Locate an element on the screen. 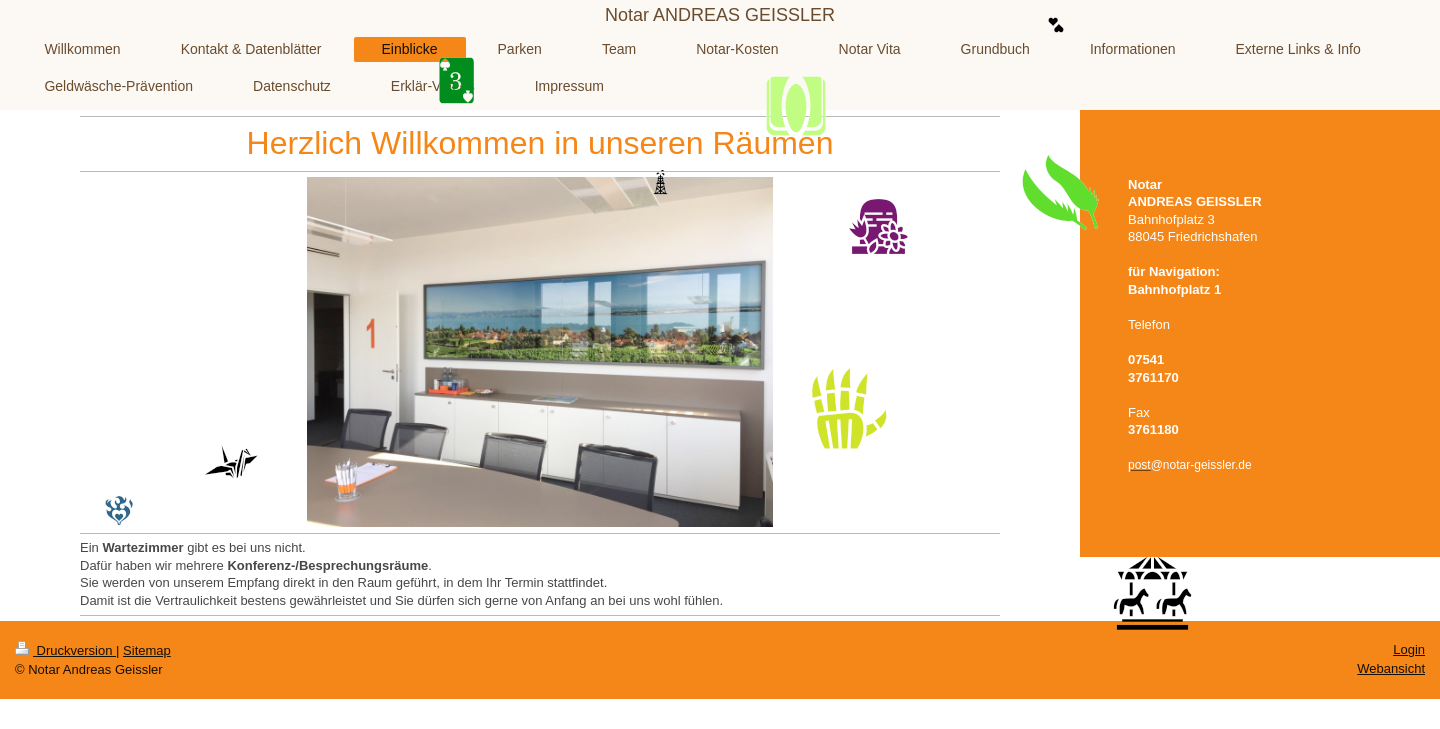 This screenshot has width=1440, height=729. access carousel or slideshow view is located at coordinates (1152, 591).